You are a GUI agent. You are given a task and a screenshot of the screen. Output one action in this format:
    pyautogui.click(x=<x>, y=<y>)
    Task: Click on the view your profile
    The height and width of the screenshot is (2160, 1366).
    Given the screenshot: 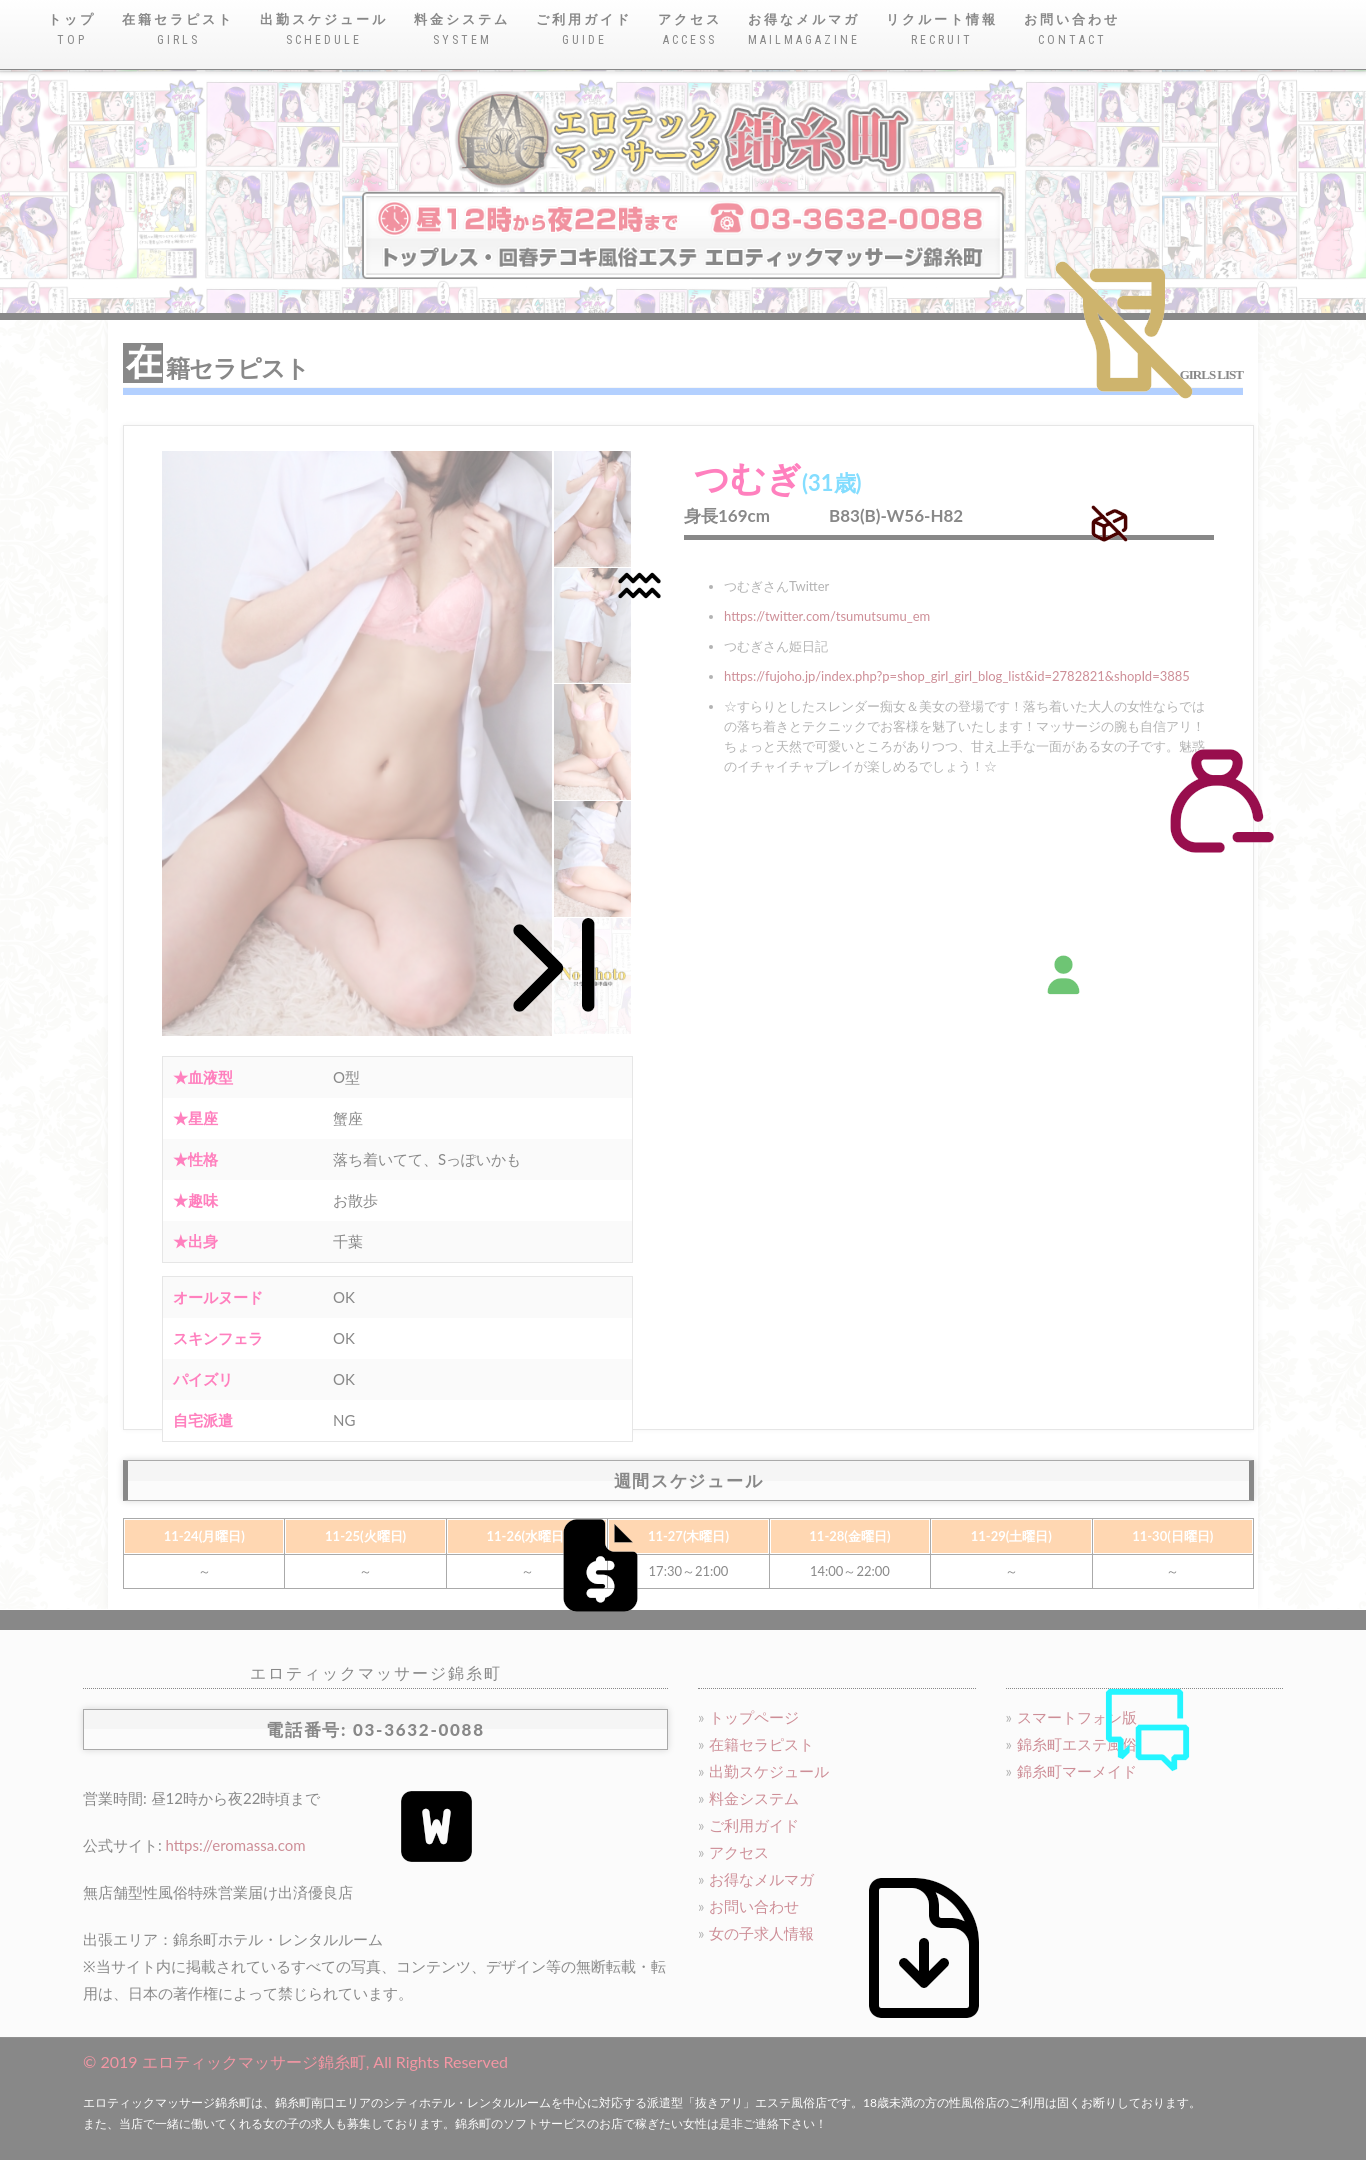 What is the action you would take?
    pyautogui.click(x=1063, y=974)
    